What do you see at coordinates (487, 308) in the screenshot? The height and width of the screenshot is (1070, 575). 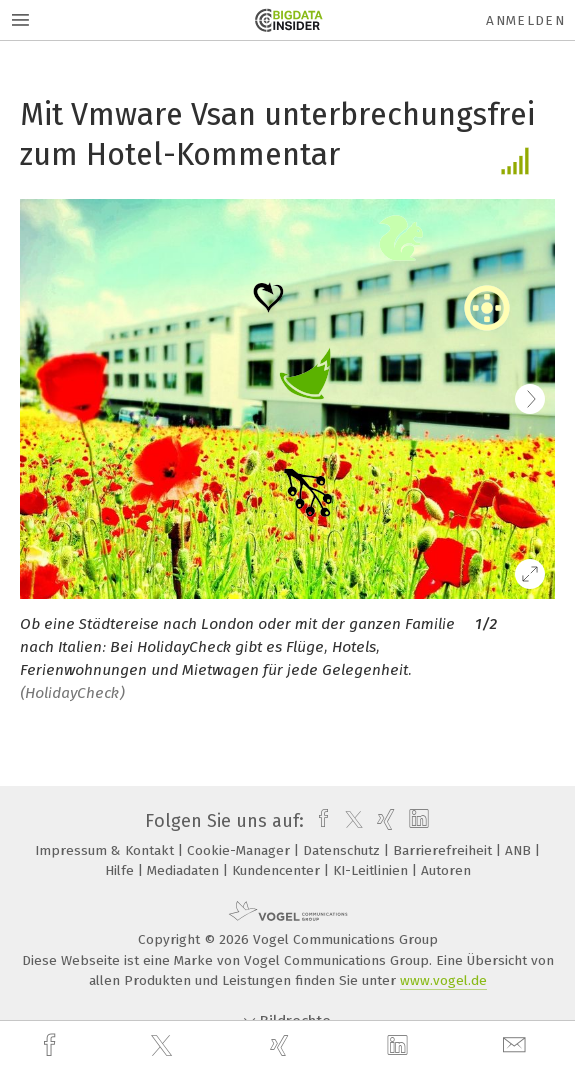 I see `indicates a target or objective marker` at bounding box center [487, 308].